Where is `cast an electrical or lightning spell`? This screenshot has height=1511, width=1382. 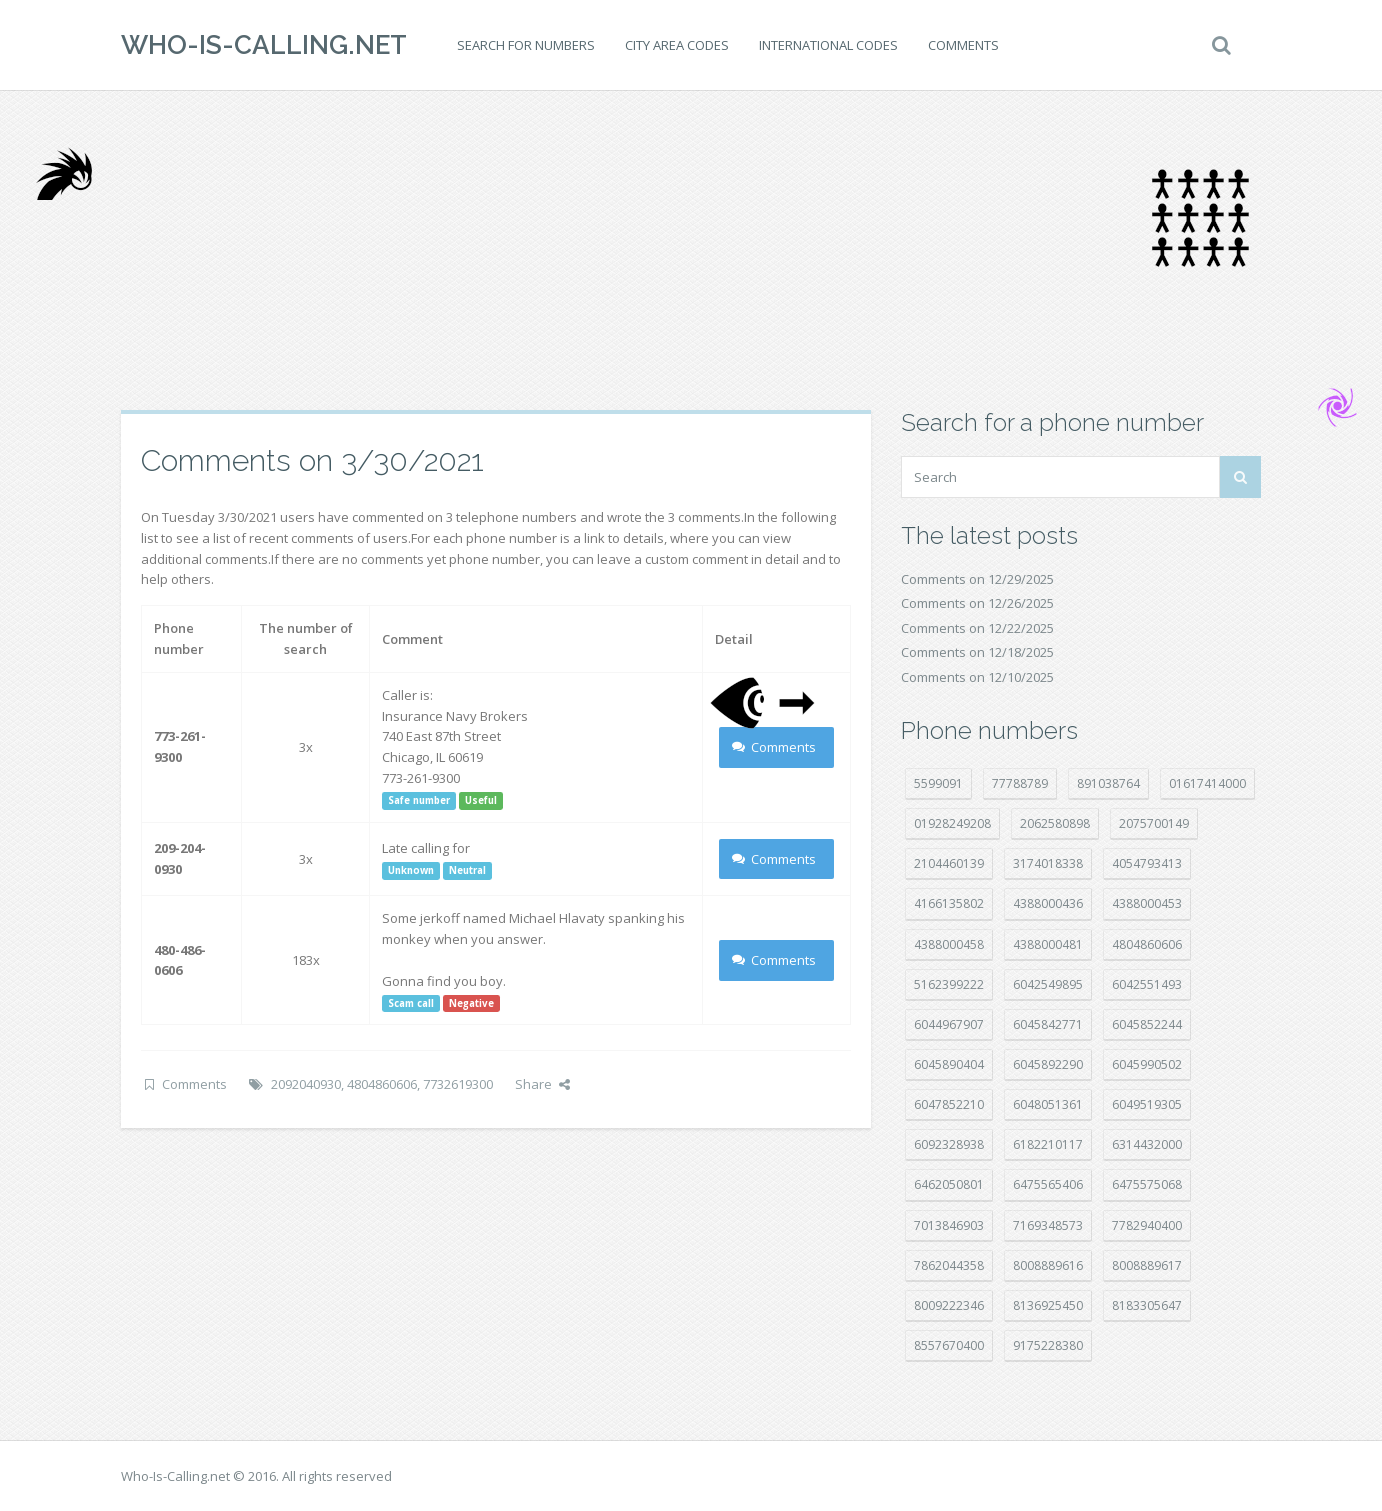 cast an electrical or lightning spell is located at coordinates (64, 172).